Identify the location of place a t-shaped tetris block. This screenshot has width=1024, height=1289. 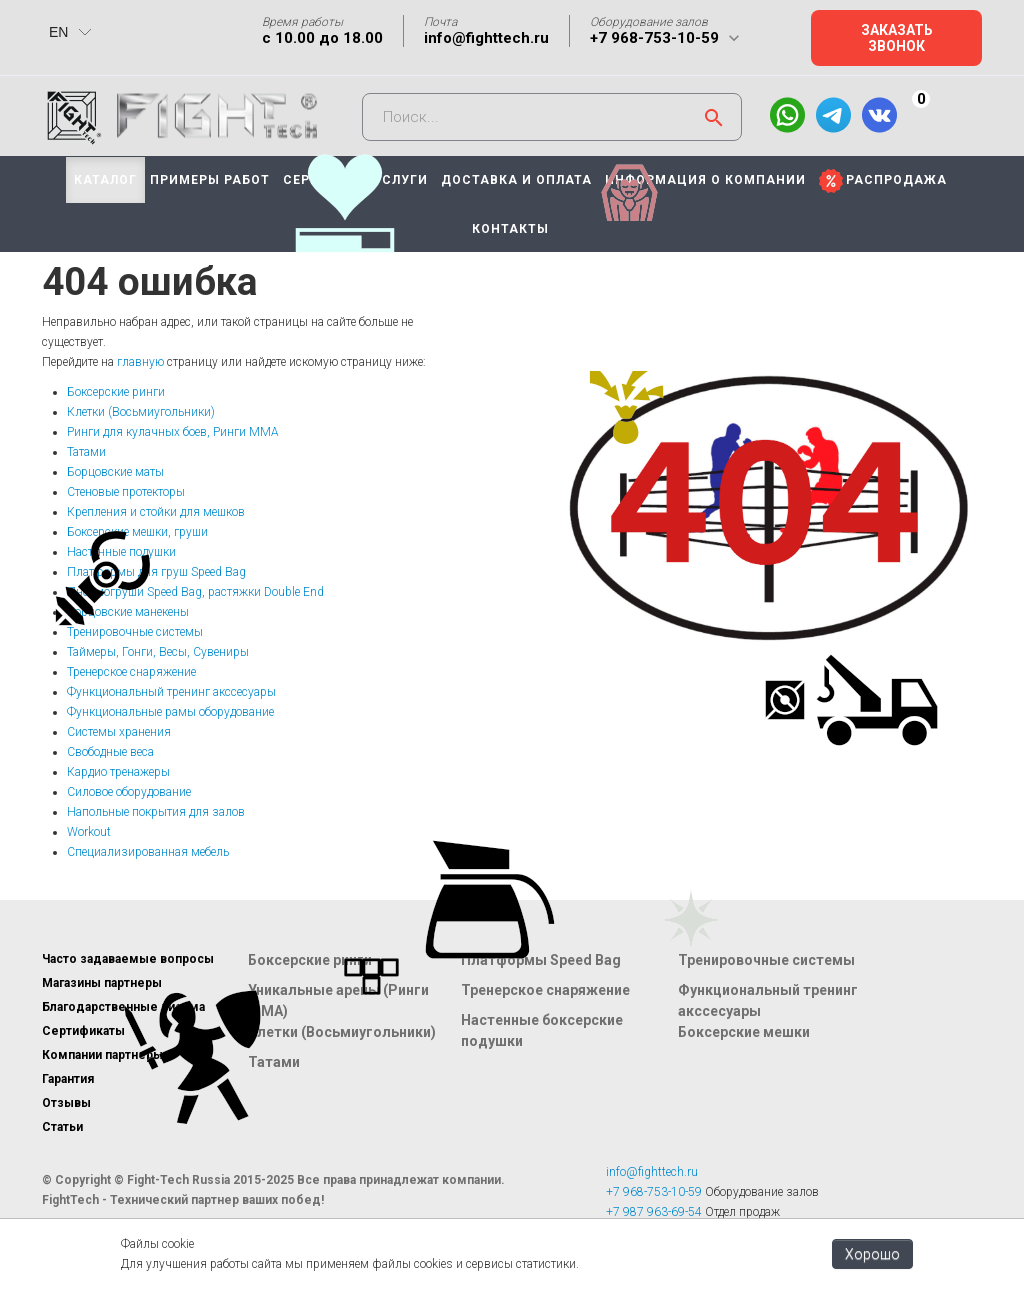
(371, 976).